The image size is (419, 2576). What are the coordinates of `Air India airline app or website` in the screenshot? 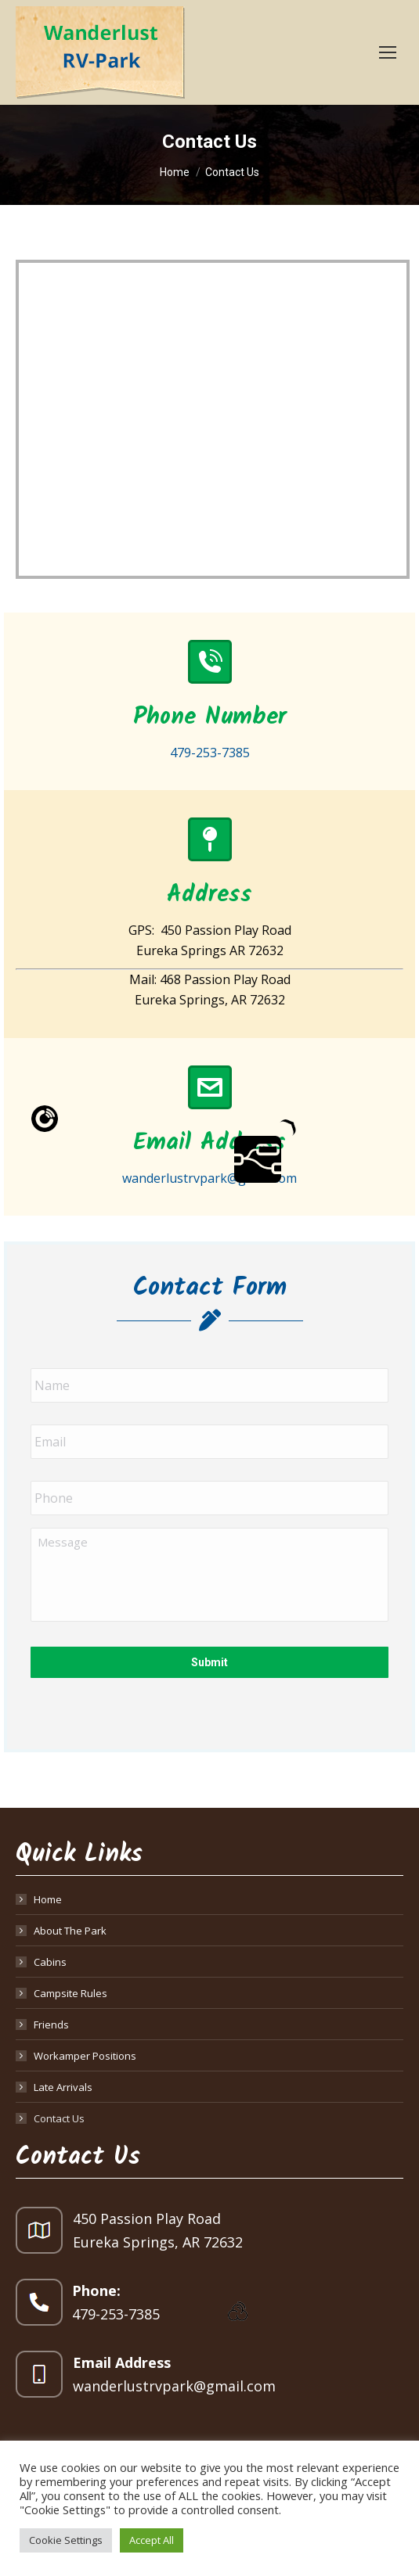 It's located at (287, 1127).